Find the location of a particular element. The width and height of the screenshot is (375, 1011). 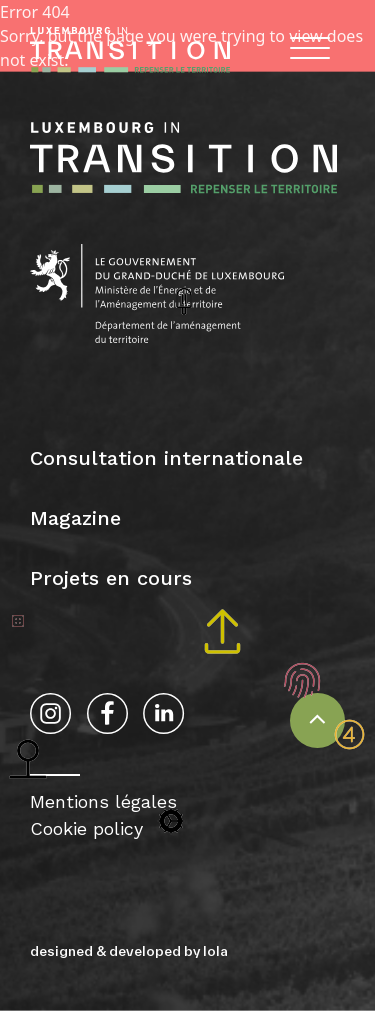

upload a file or document is located at coordinates (222, 631).